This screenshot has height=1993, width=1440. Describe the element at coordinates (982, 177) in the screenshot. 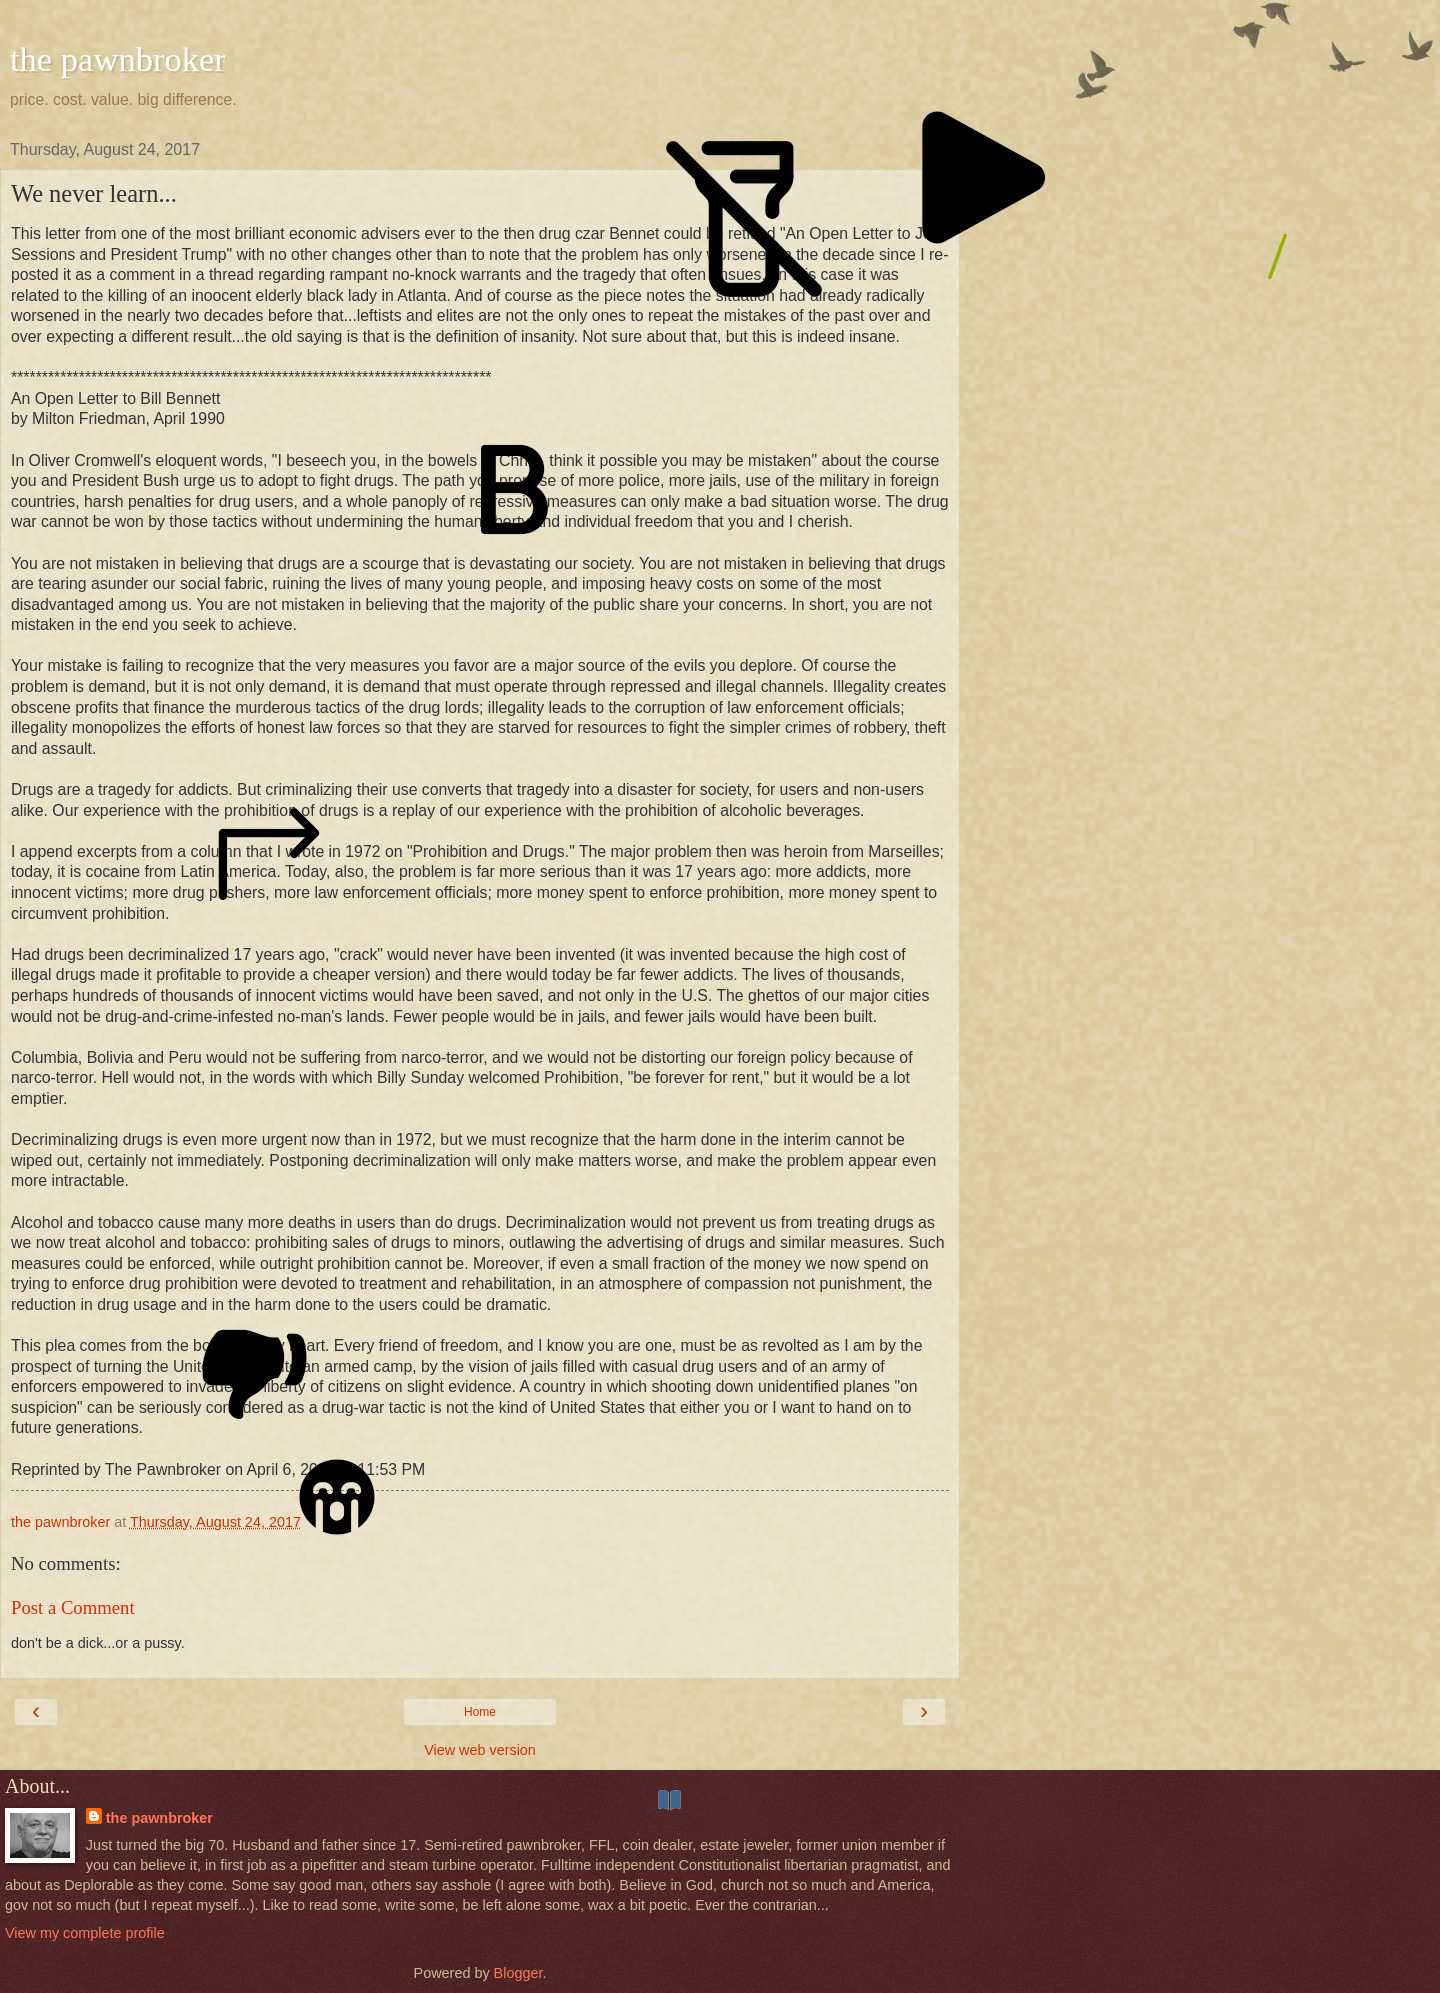

I see `play media or video content` at that location.